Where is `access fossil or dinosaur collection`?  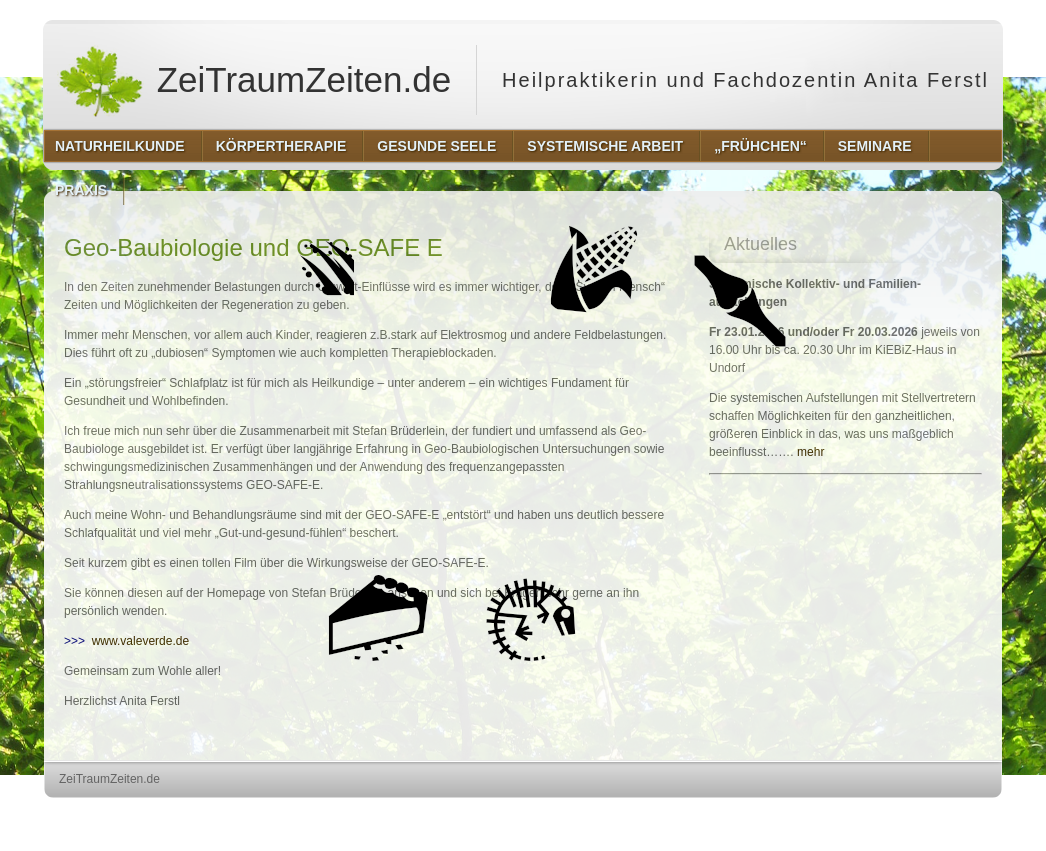
access fossil or dinosaur collection is located at coordinates (530, 620).